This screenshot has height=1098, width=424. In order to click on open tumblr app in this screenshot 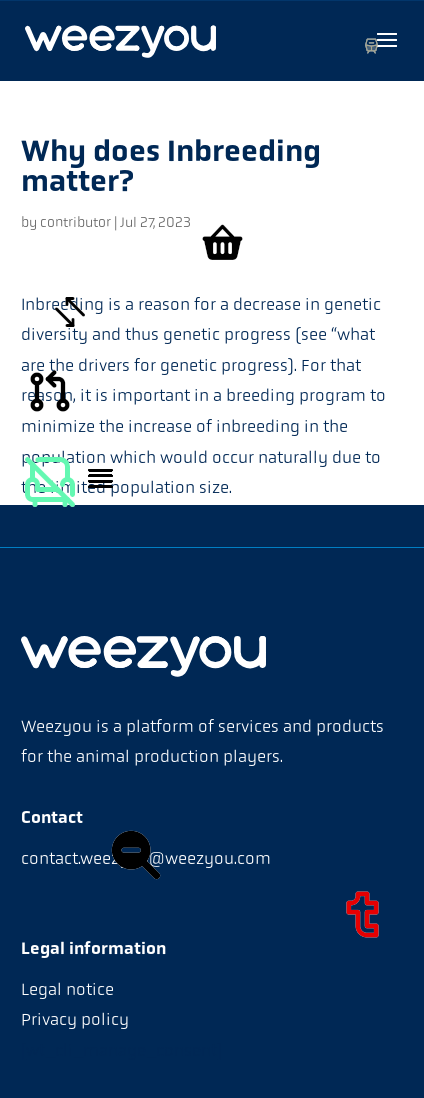, I will do `click(362, 914)`.